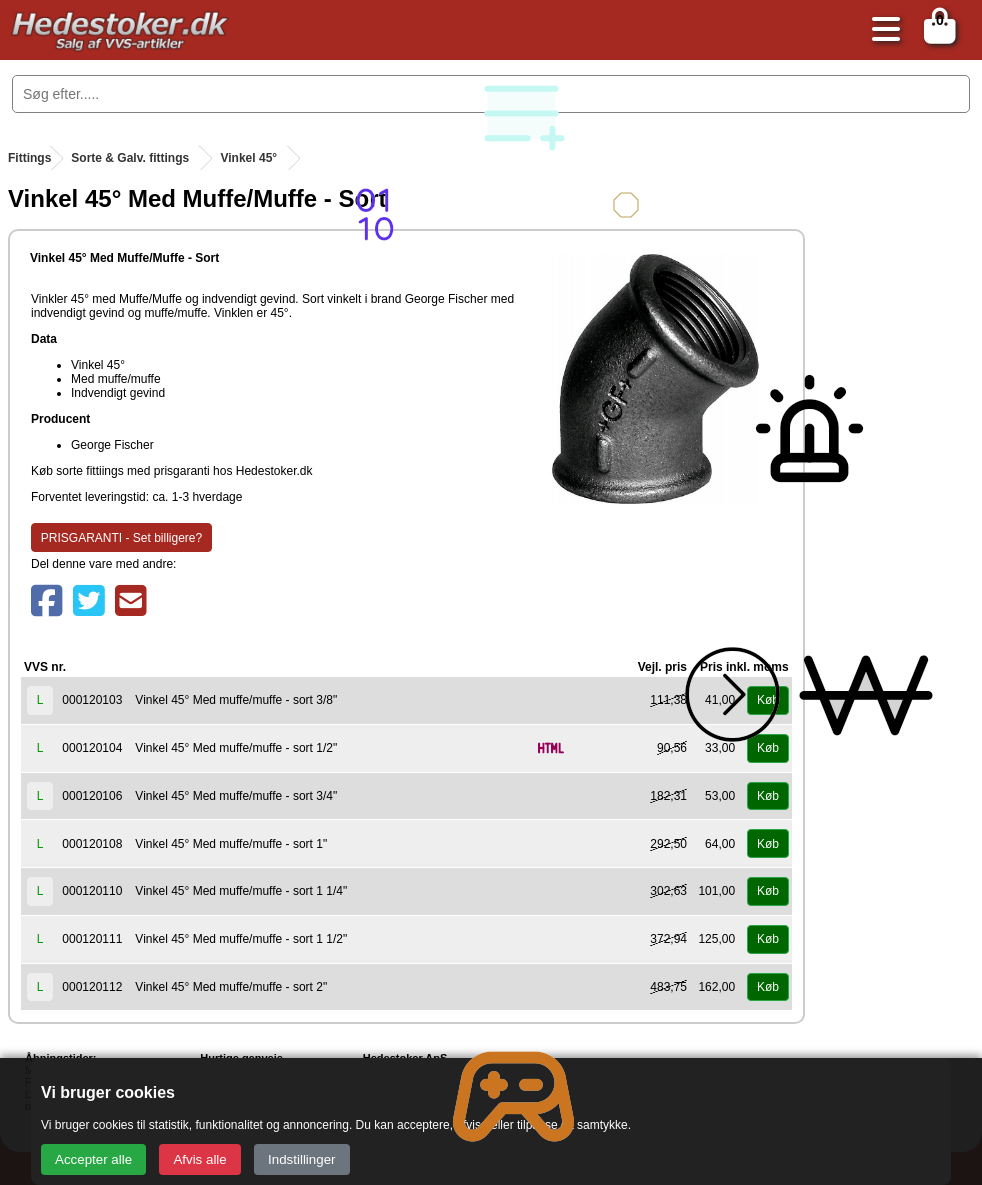  I want to click on view or access binary/code data, so click(374, 214).